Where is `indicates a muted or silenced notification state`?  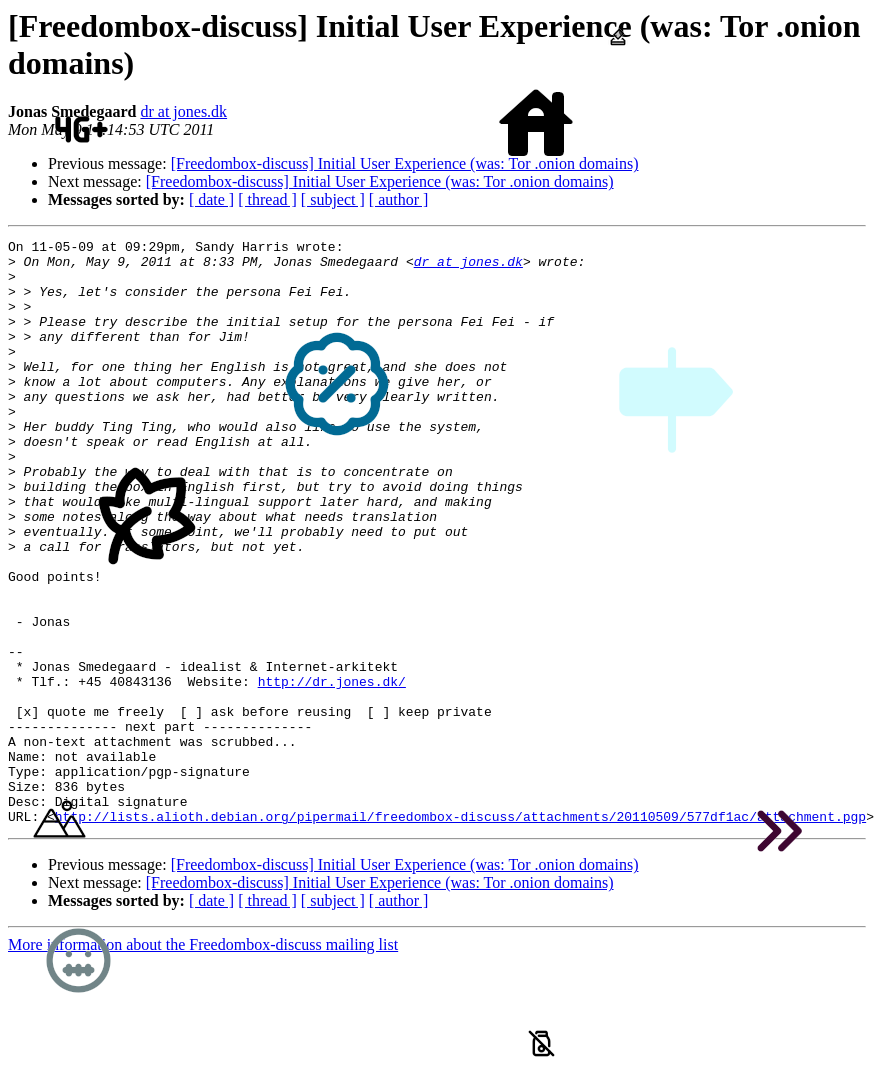
indicates a muted or silenced notification state is located at coordinates (78, 960).